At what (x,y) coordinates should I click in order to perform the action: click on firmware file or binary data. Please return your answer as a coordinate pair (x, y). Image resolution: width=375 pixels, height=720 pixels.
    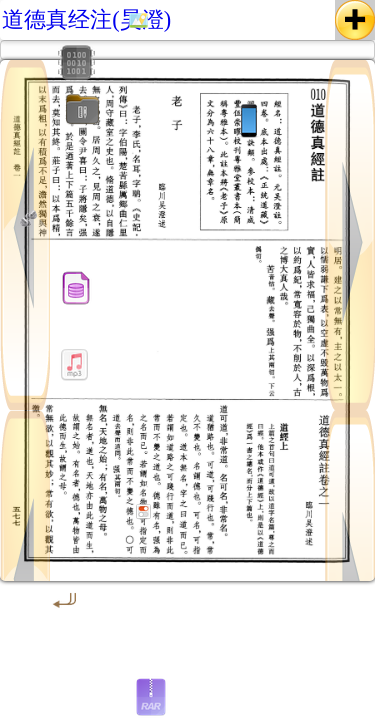
    Looking at the image, I should click on (76, 62).